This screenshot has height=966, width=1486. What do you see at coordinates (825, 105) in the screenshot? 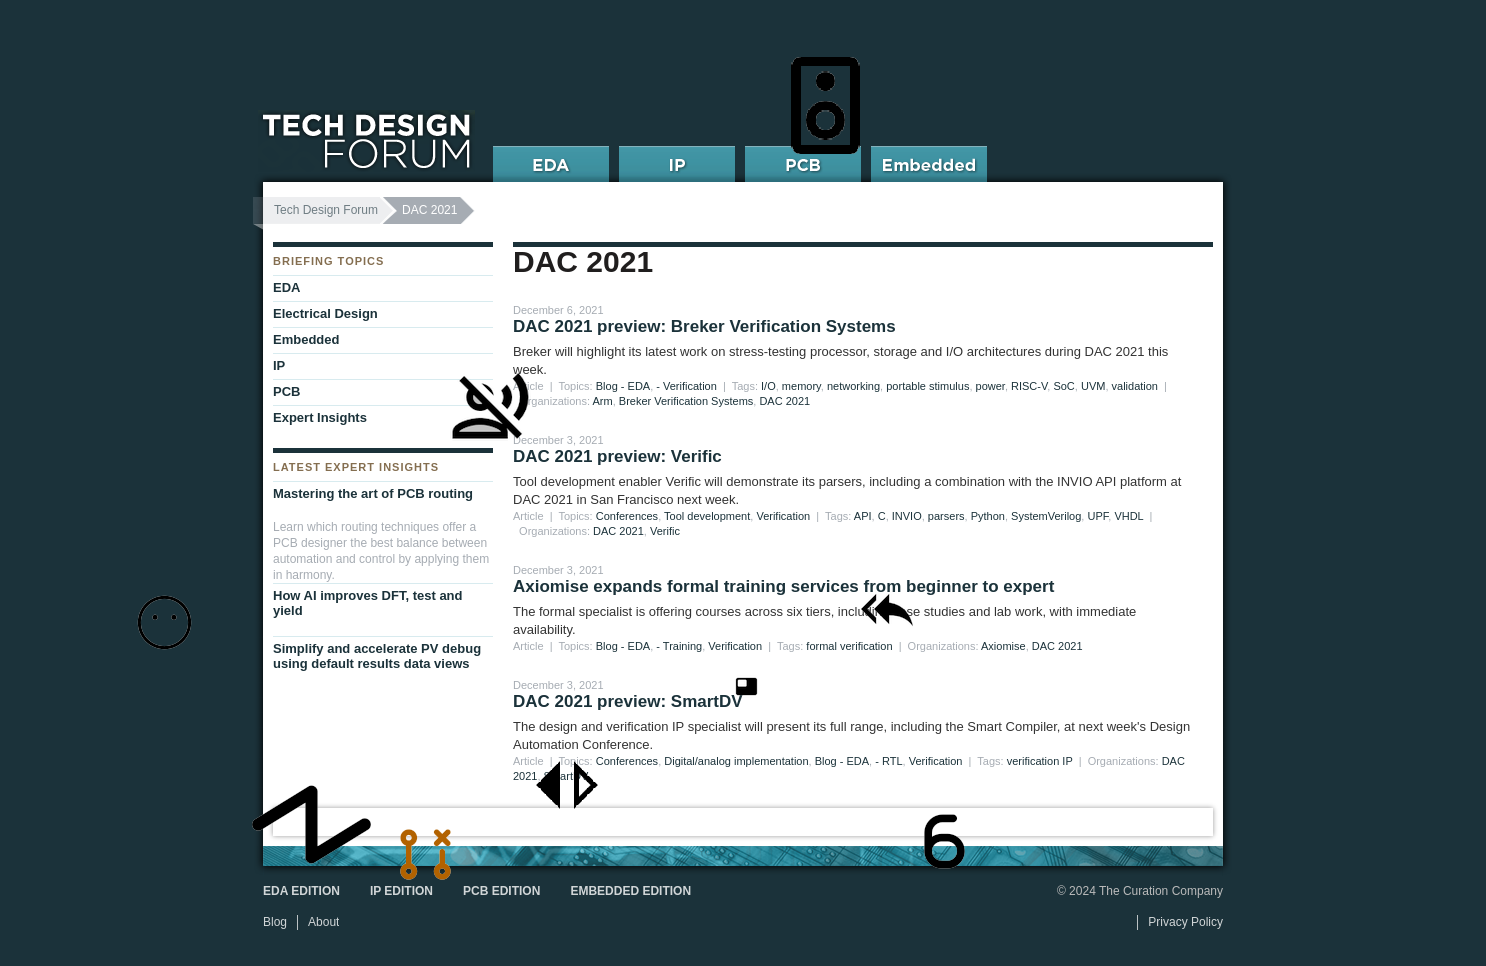
I see `adjust speaker or audio output settings` at bounding box center [825, 105].